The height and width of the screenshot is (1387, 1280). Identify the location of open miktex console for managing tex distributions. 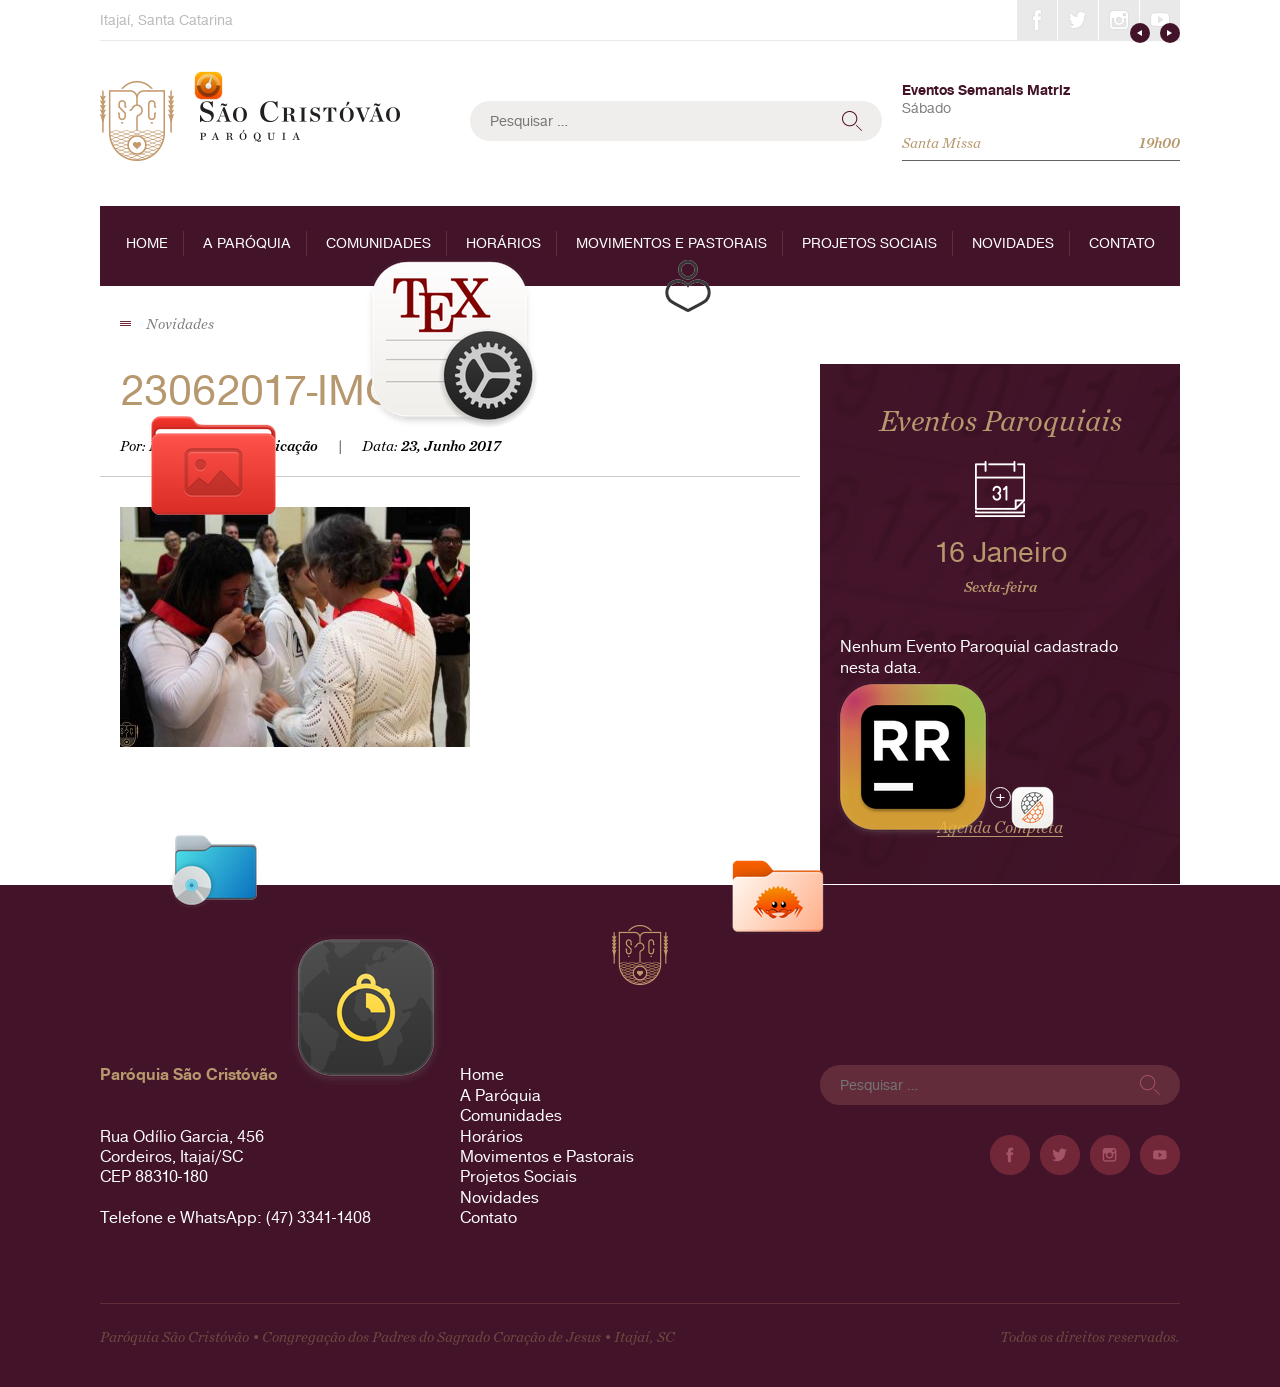
(449, 339).